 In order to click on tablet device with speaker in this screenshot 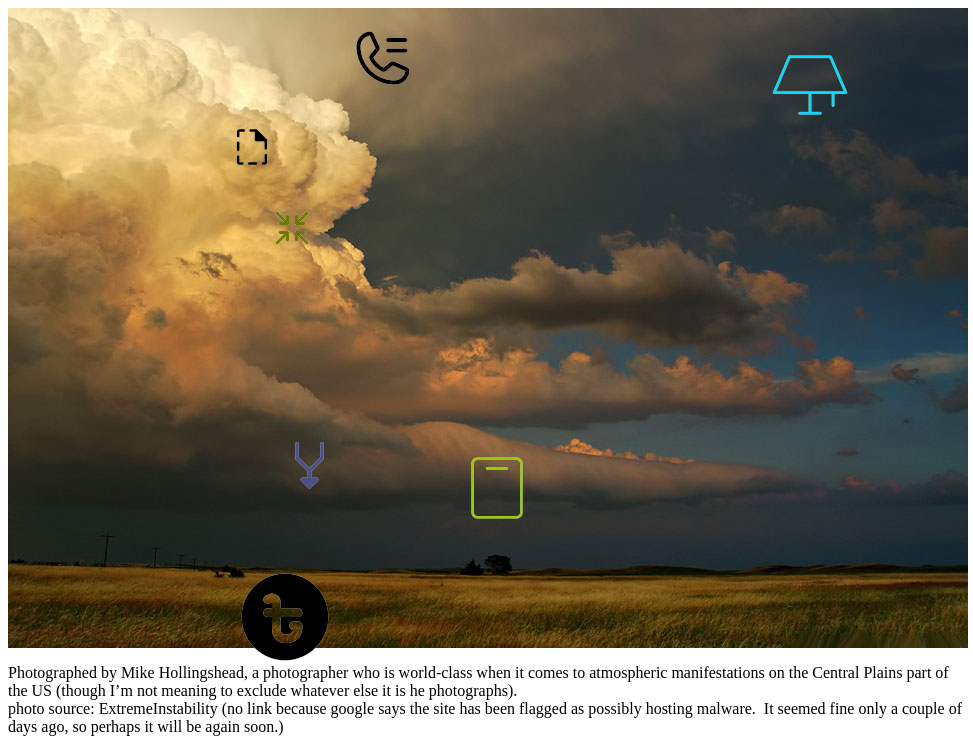, I will do `click(497, 488)`.